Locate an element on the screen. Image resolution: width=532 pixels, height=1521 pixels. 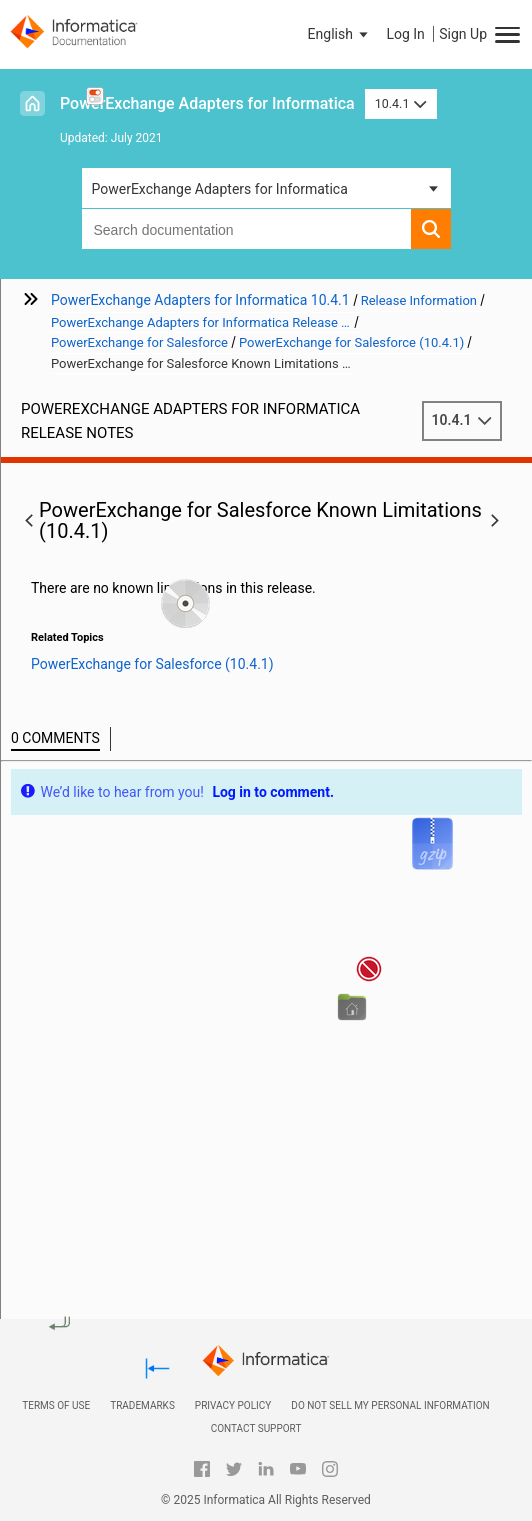
reply to all recipients of an email is located at coordinates (59, 1322).